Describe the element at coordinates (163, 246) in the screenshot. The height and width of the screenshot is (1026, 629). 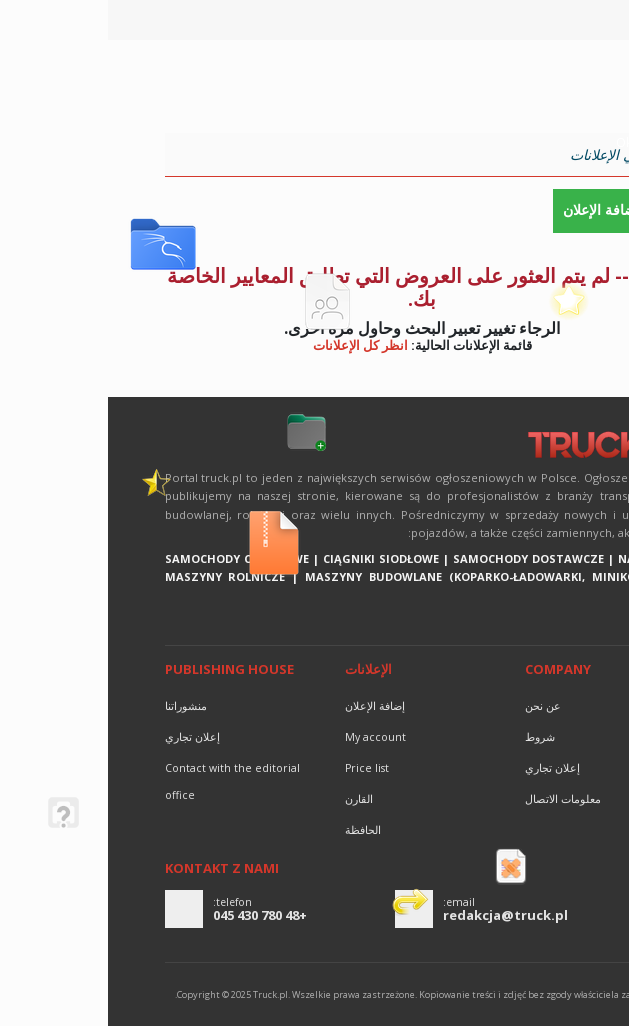
I see `open folder containing kali linux files` at that location.